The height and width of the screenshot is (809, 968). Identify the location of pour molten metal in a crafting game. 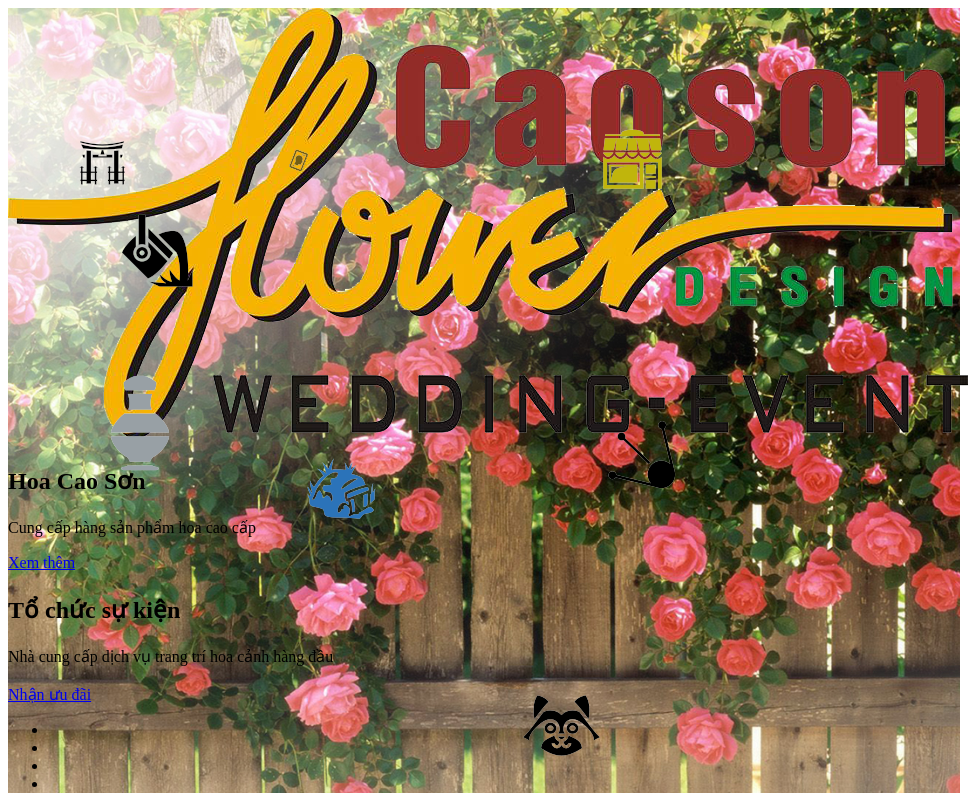
(156, 250).